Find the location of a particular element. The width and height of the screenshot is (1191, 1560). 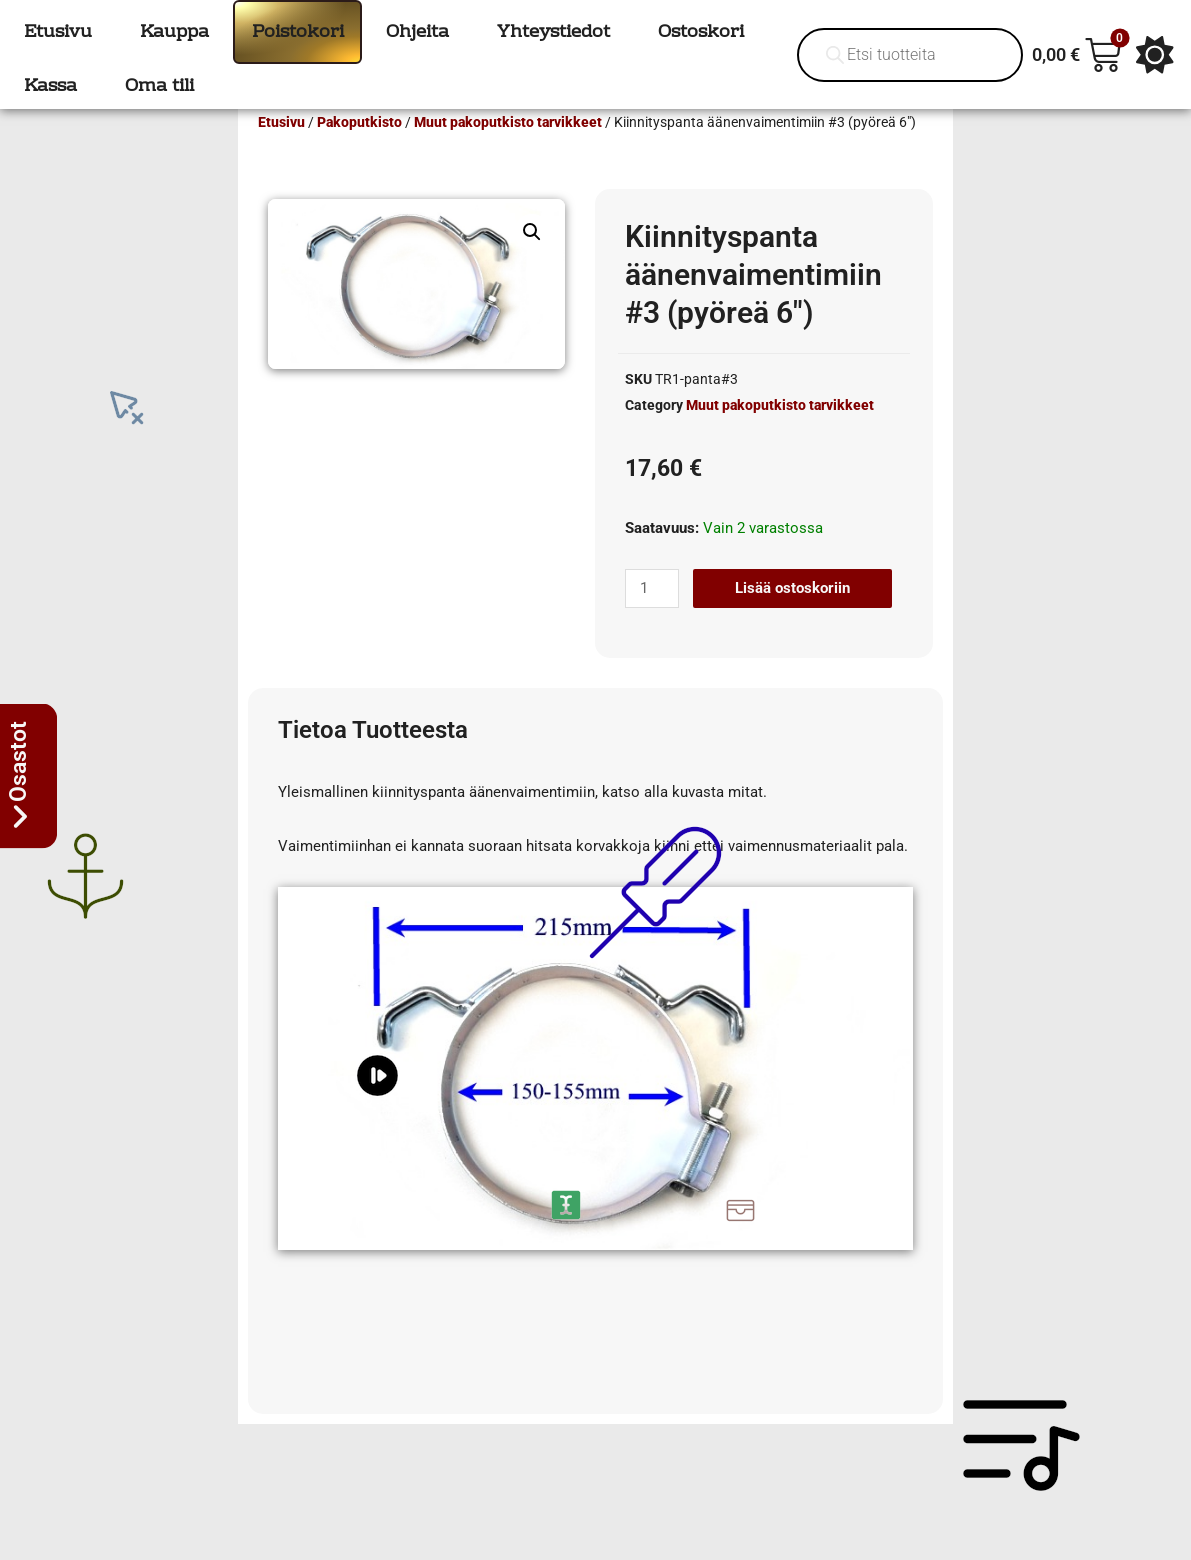

access settings or configuration options is located at coordinates (655, 892).